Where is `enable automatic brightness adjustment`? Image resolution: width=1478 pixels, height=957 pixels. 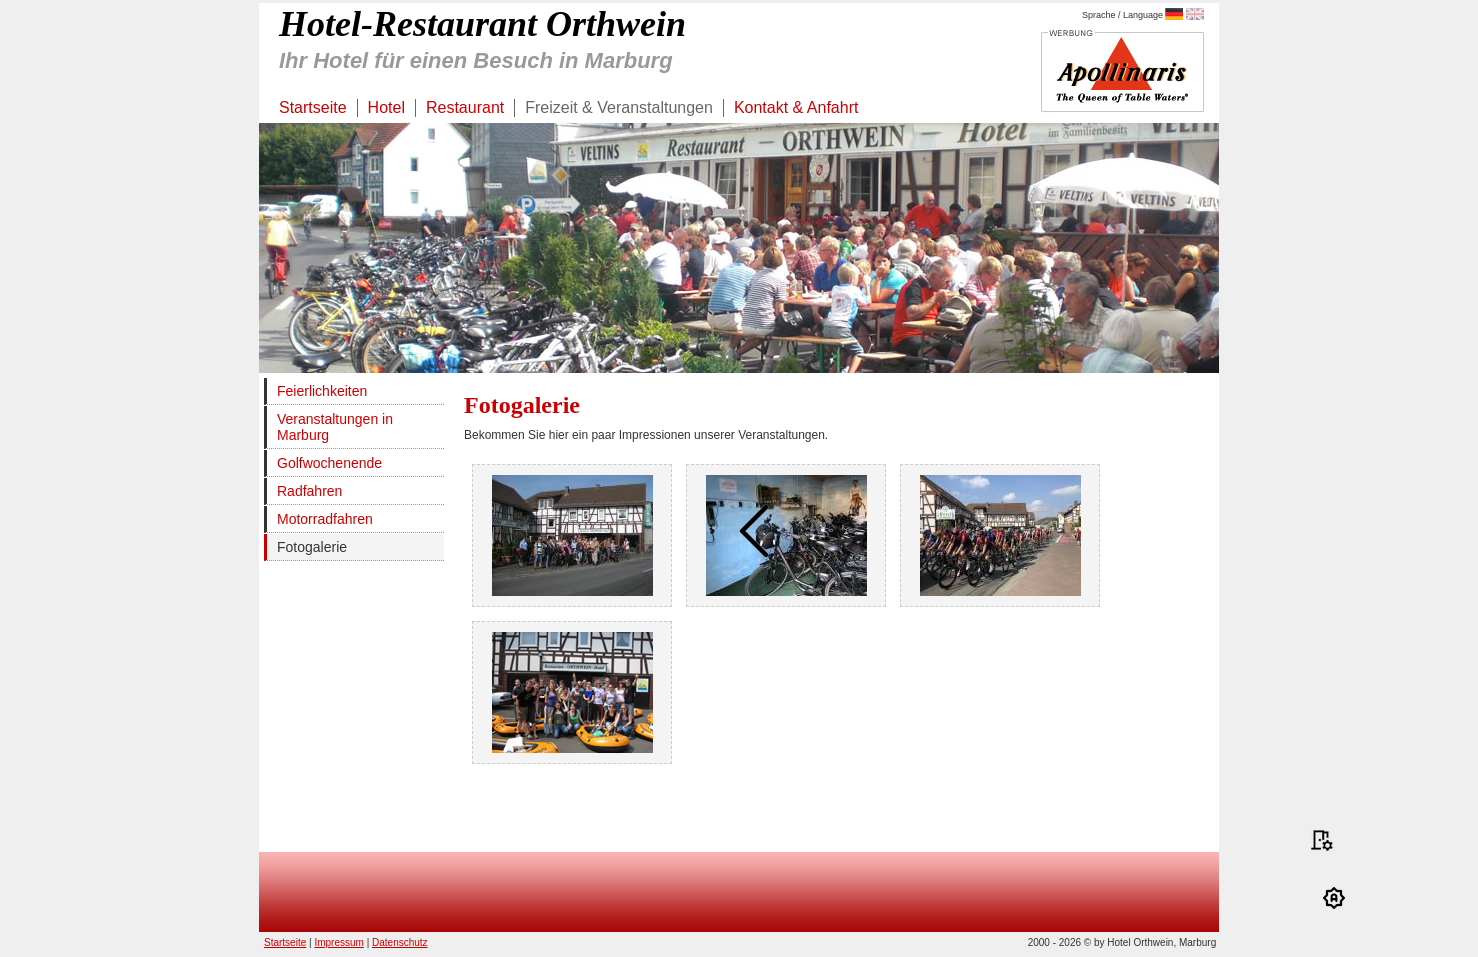 enable automatic brightness adjustment is located at coordinates (1334, 898).